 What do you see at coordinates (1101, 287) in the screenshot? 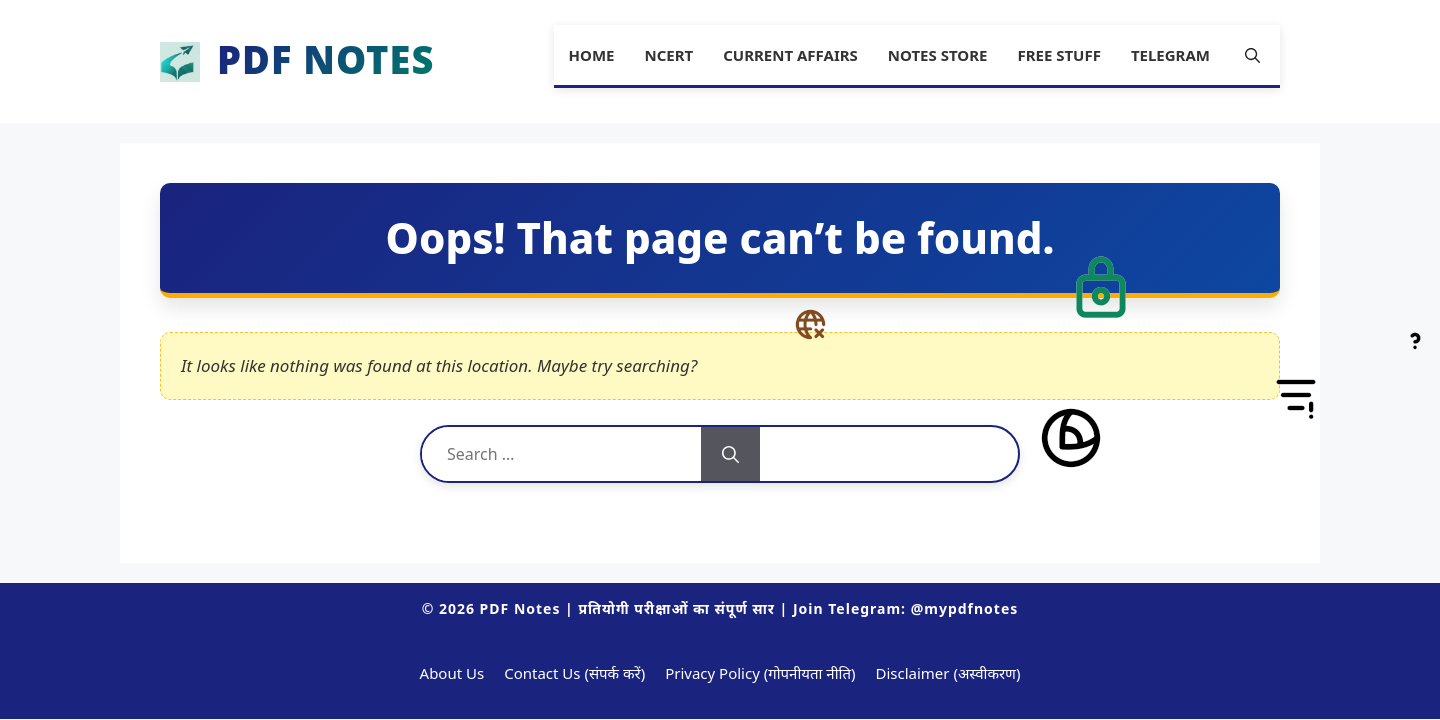
I see `indicates a locked or secure item` at bounding box center [1101, 287].